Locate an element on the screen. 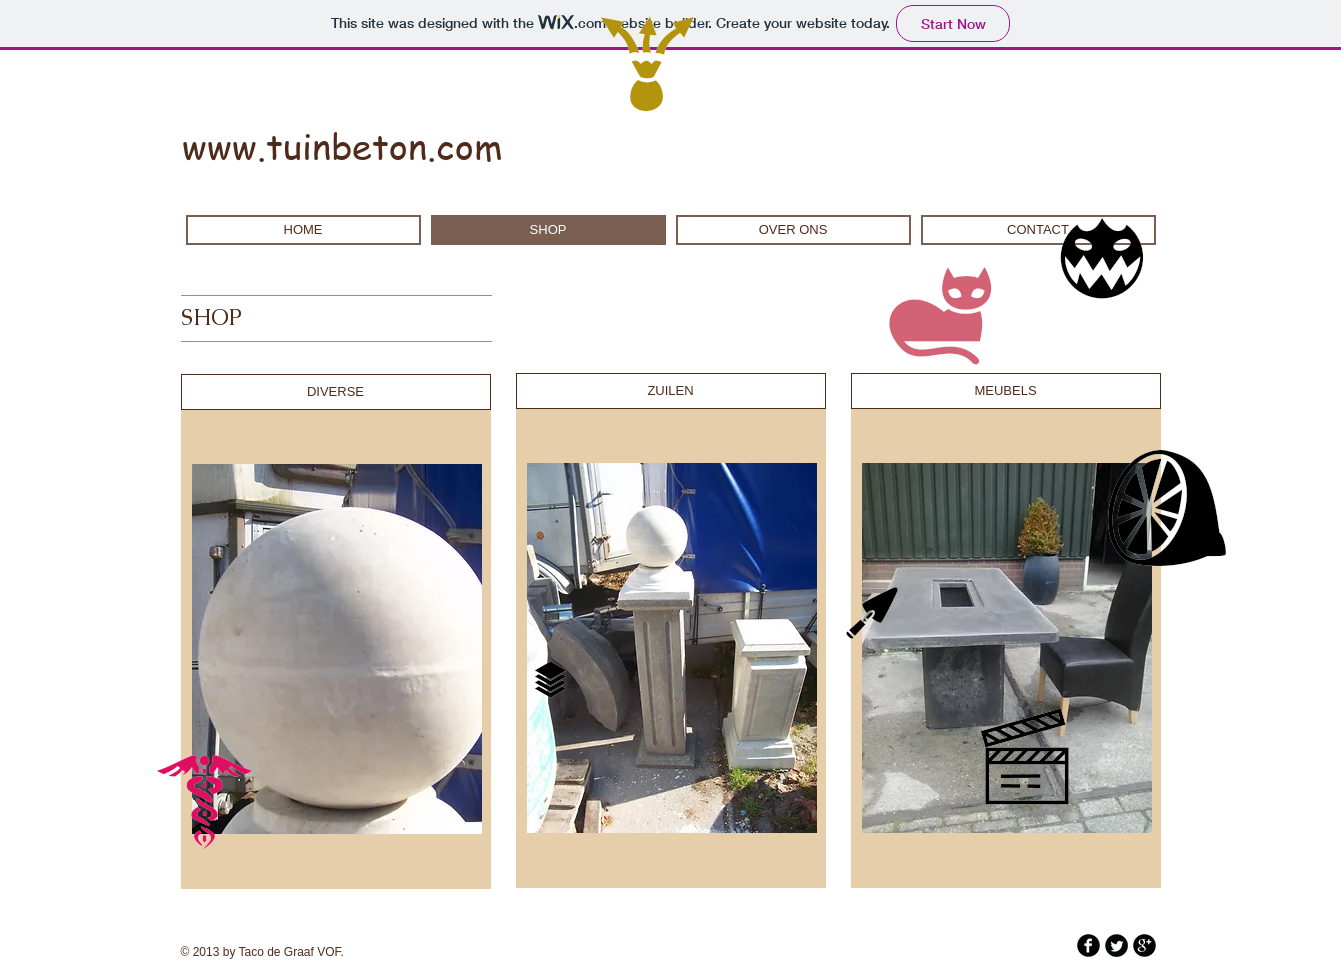 Image resolution: width=1341 pixels, height=978 pixels. track your expenses is located at coordinates (647, 63).